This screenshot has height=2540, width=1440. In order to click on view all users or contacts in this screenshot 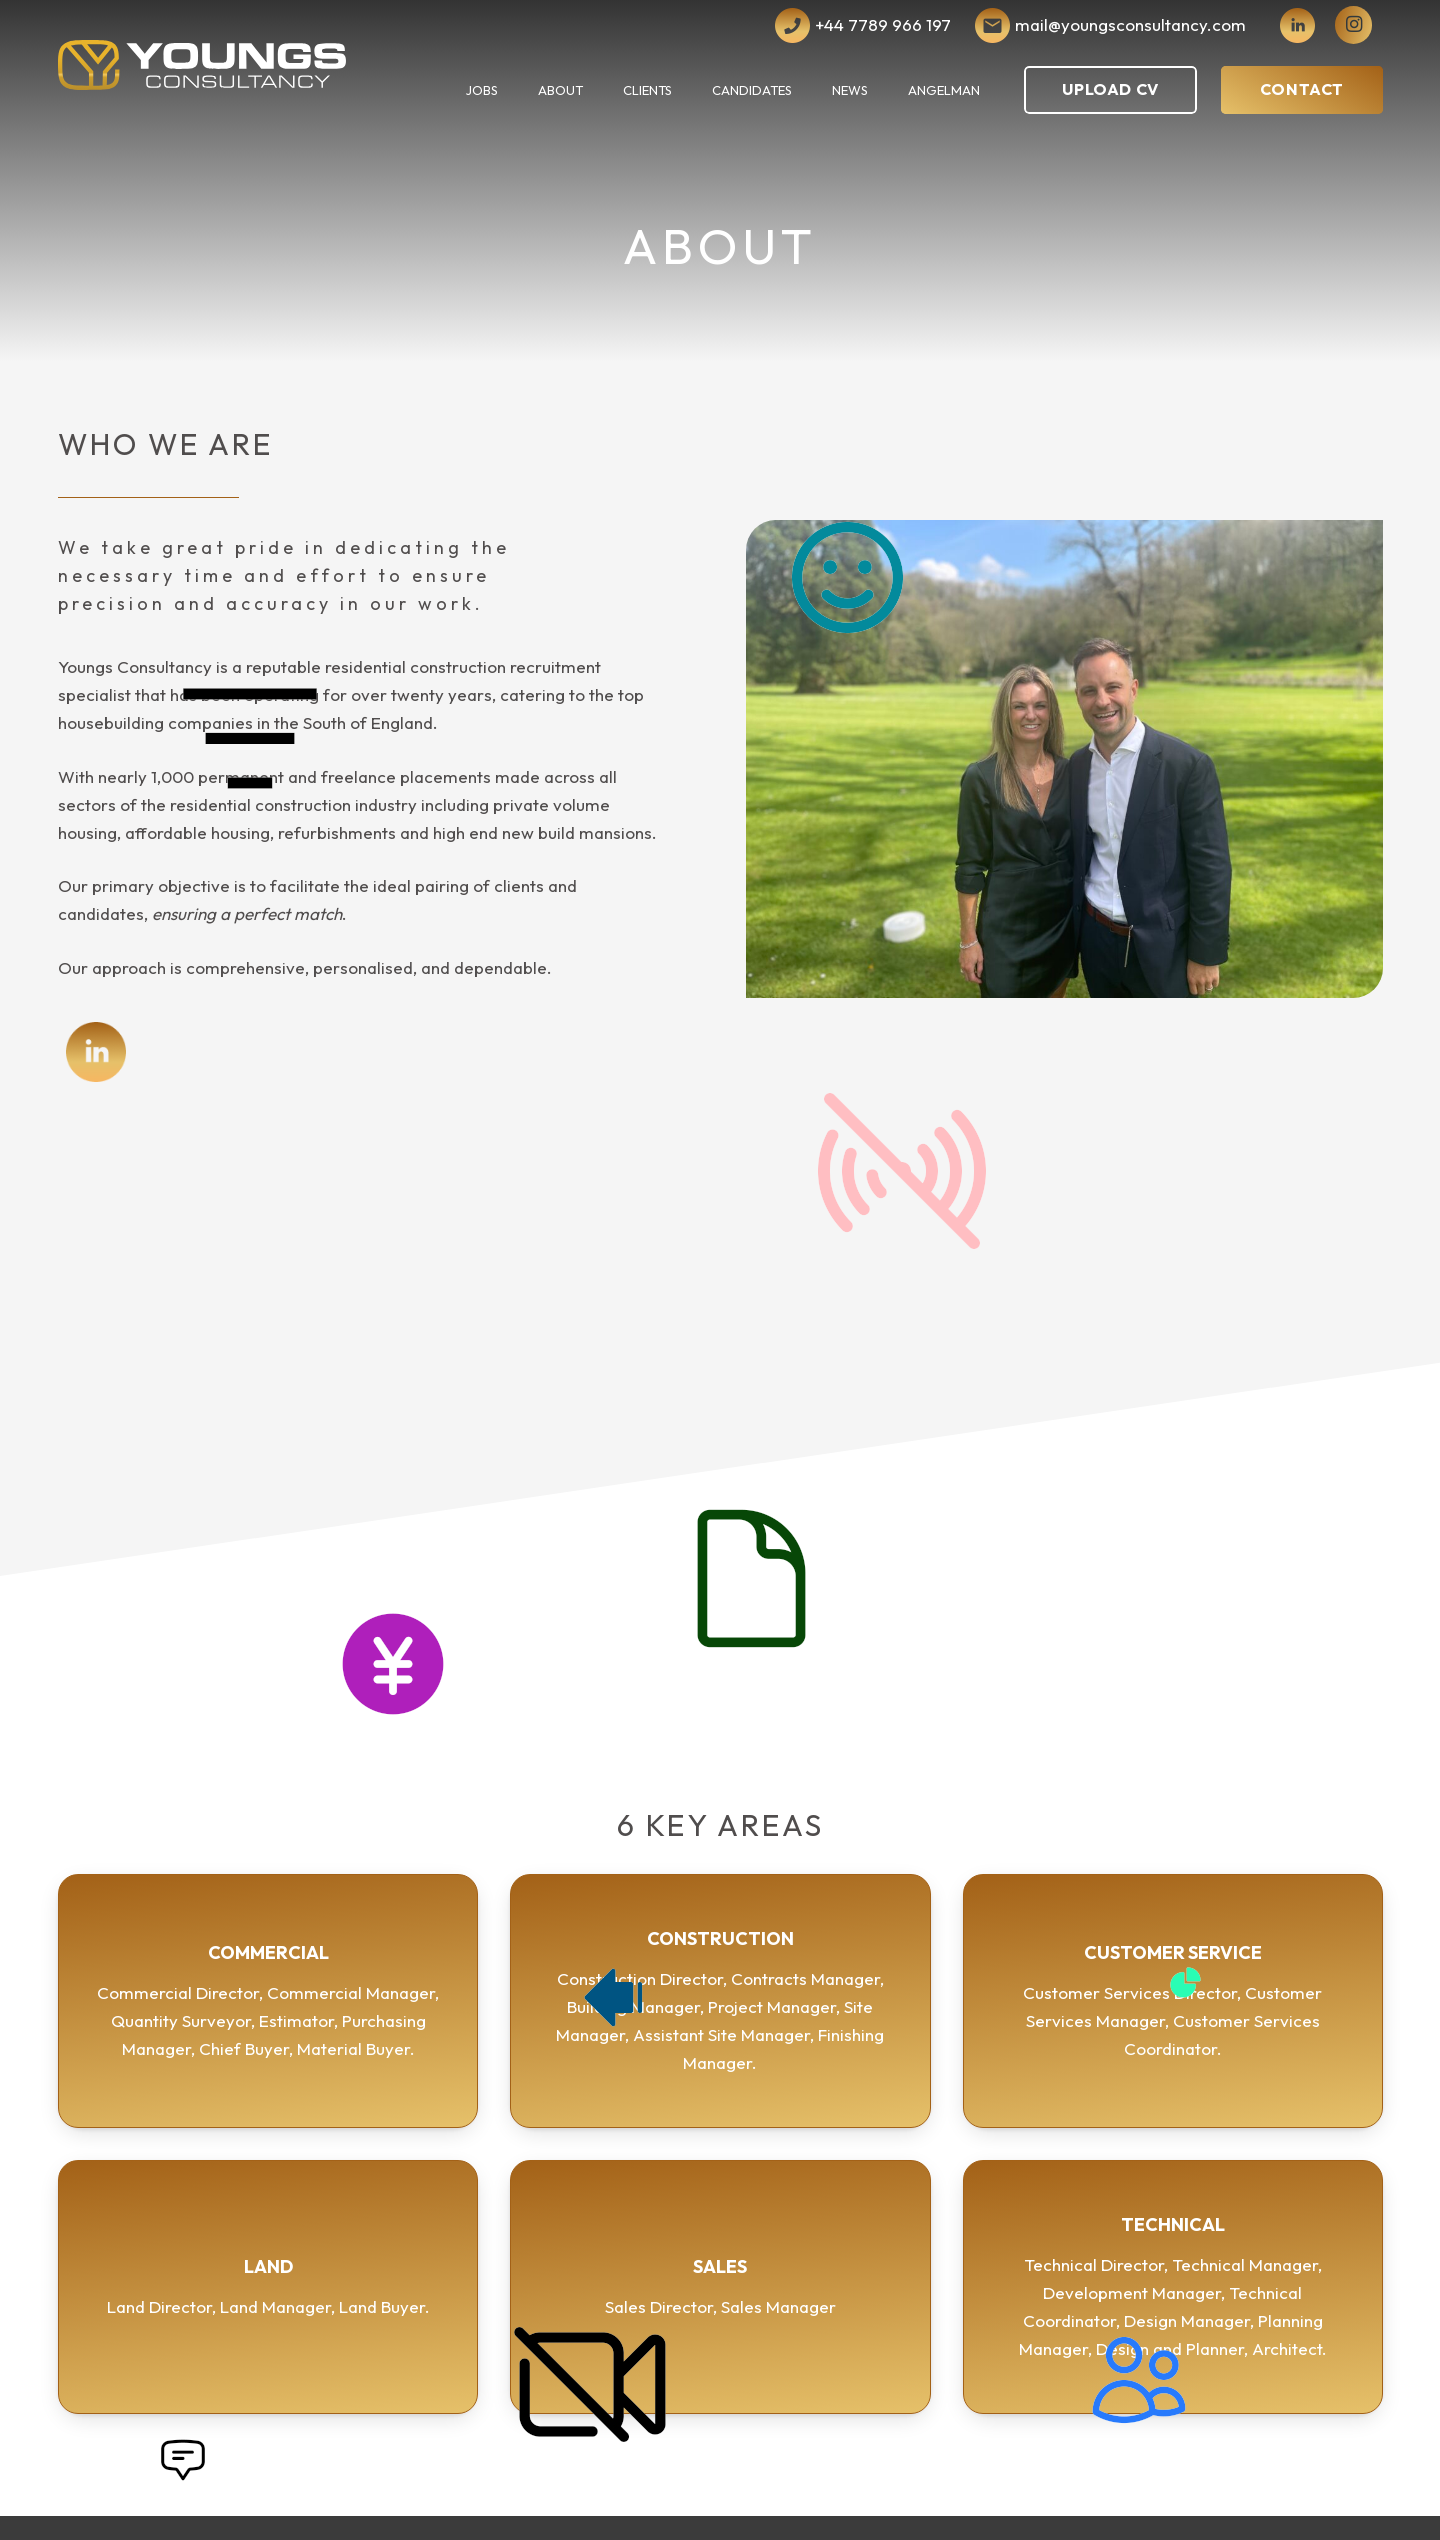, I will do `click(1139, 2380)`.